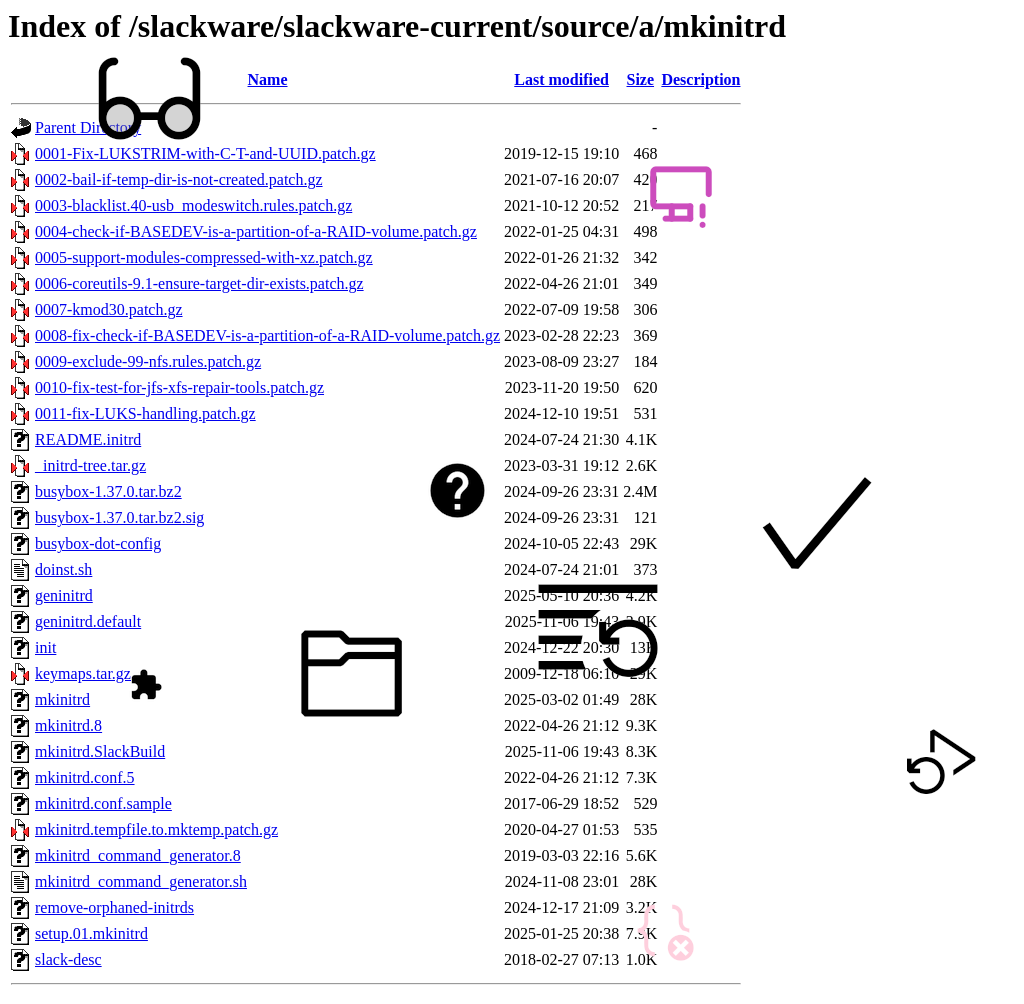 This screenshot has width=1024, height=1004. What do you see at coordinates (146, 685) in the screenshot?
I see `access browser extensions` at bounding box center [146, 685].